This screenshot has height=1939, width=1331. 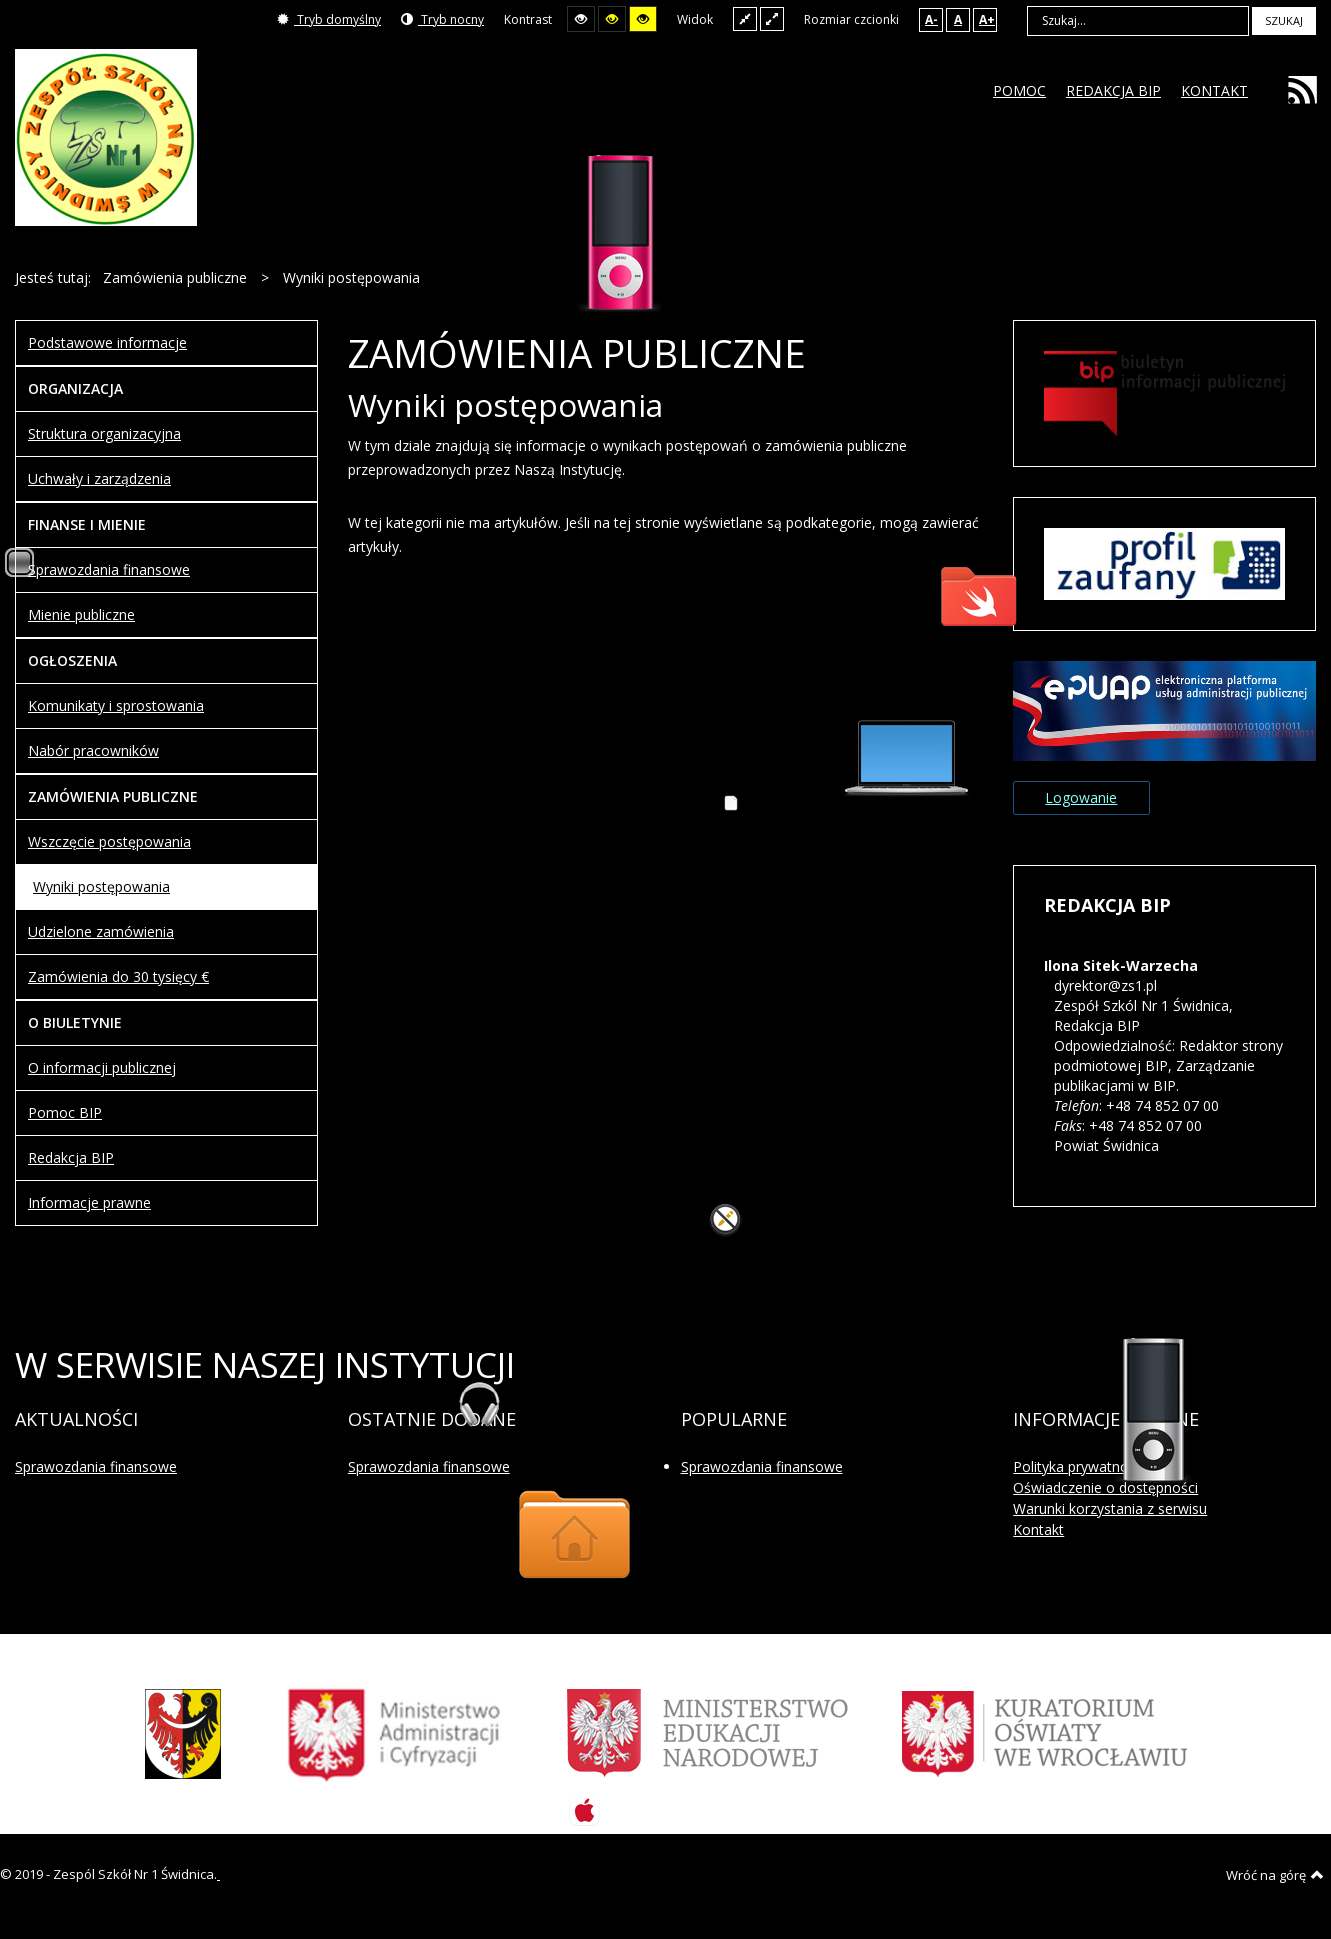 I want to click on connect or sync a pink iPod nano device, so click(x=619, y=234).